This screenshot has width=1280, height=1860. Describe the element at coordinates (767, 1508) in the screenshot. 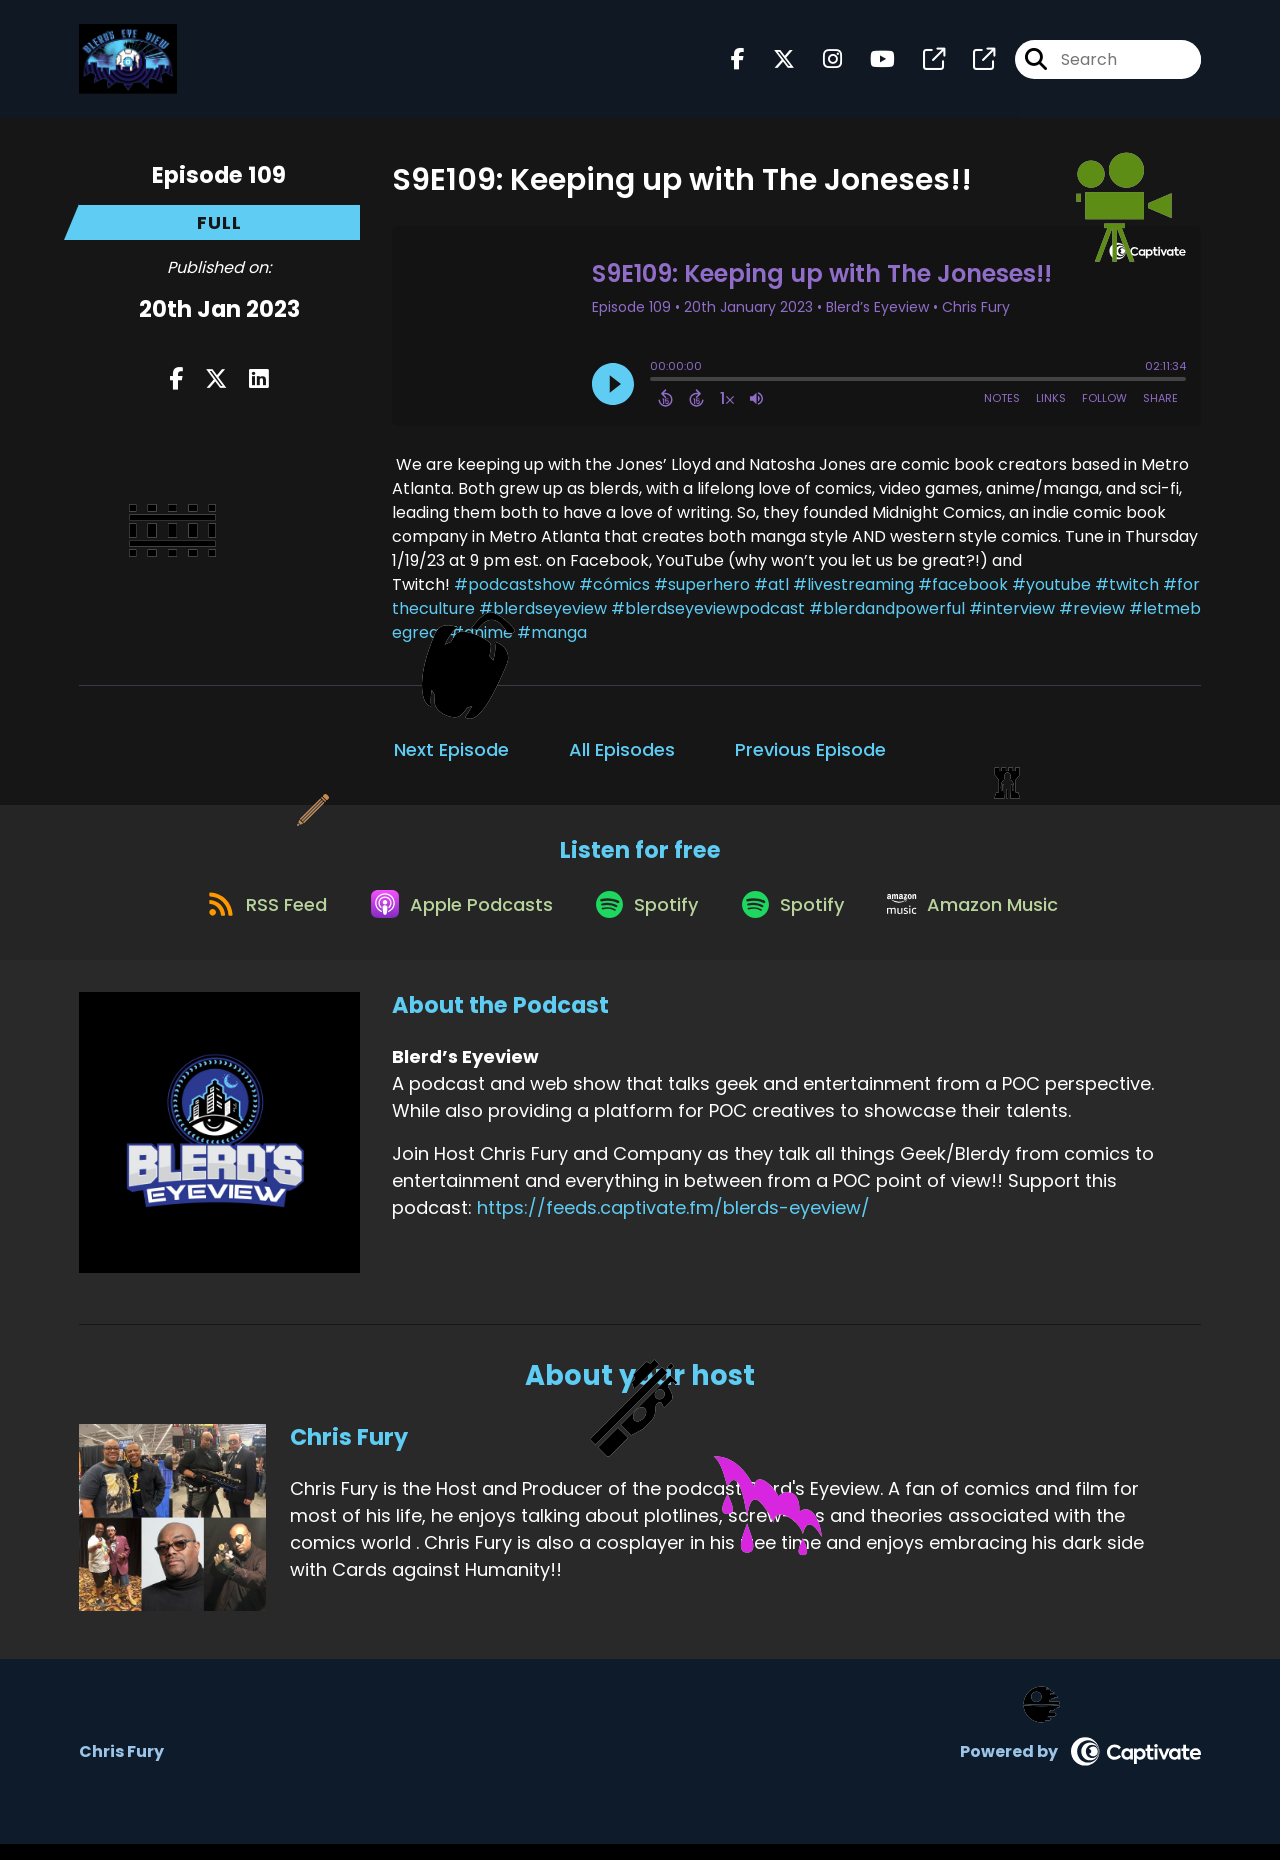

I see `indicates damage or injury status in a game` at that location.